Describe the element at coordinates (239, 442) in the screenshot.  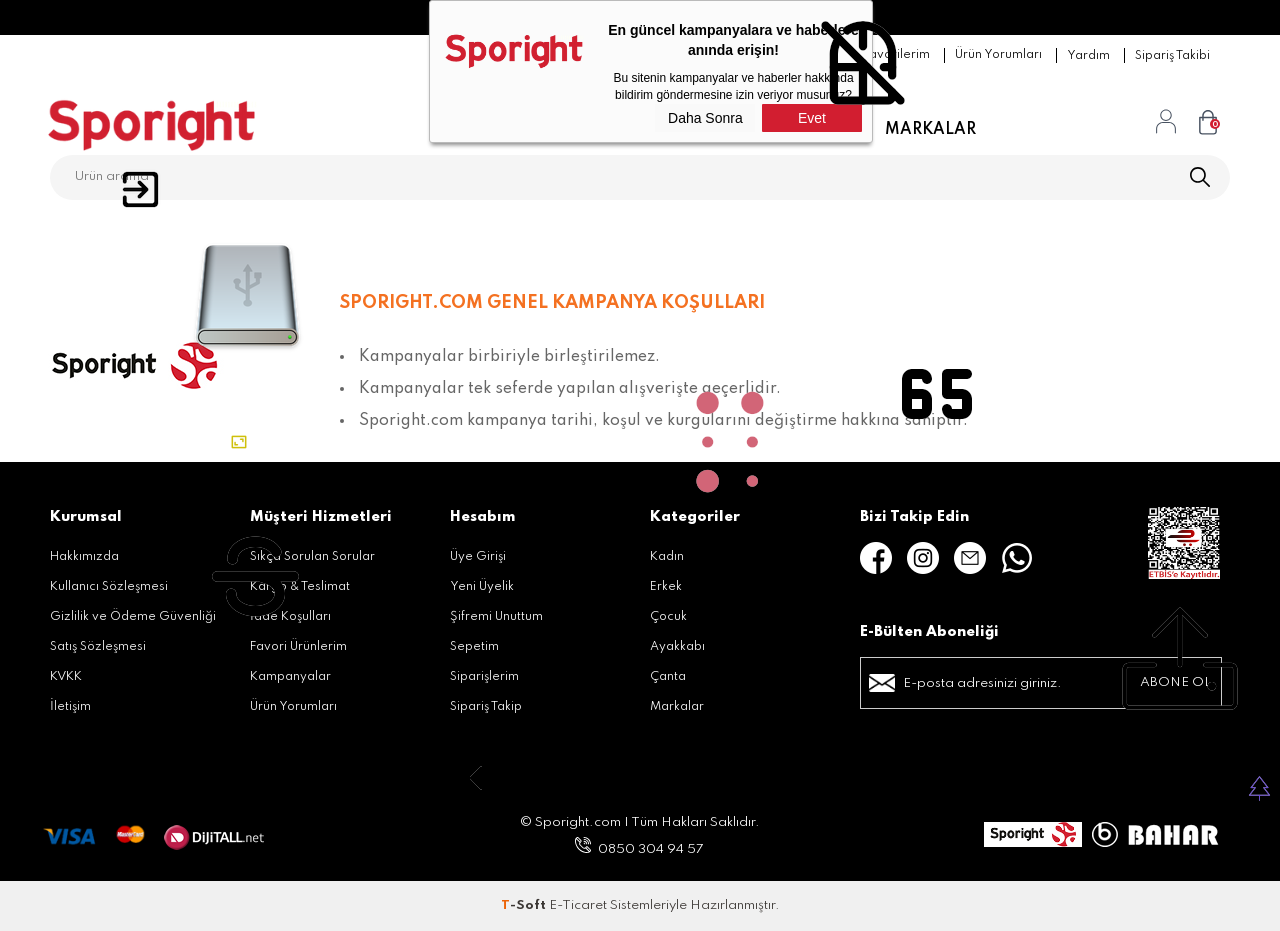
I see `enter fullscreen mode` at that location.